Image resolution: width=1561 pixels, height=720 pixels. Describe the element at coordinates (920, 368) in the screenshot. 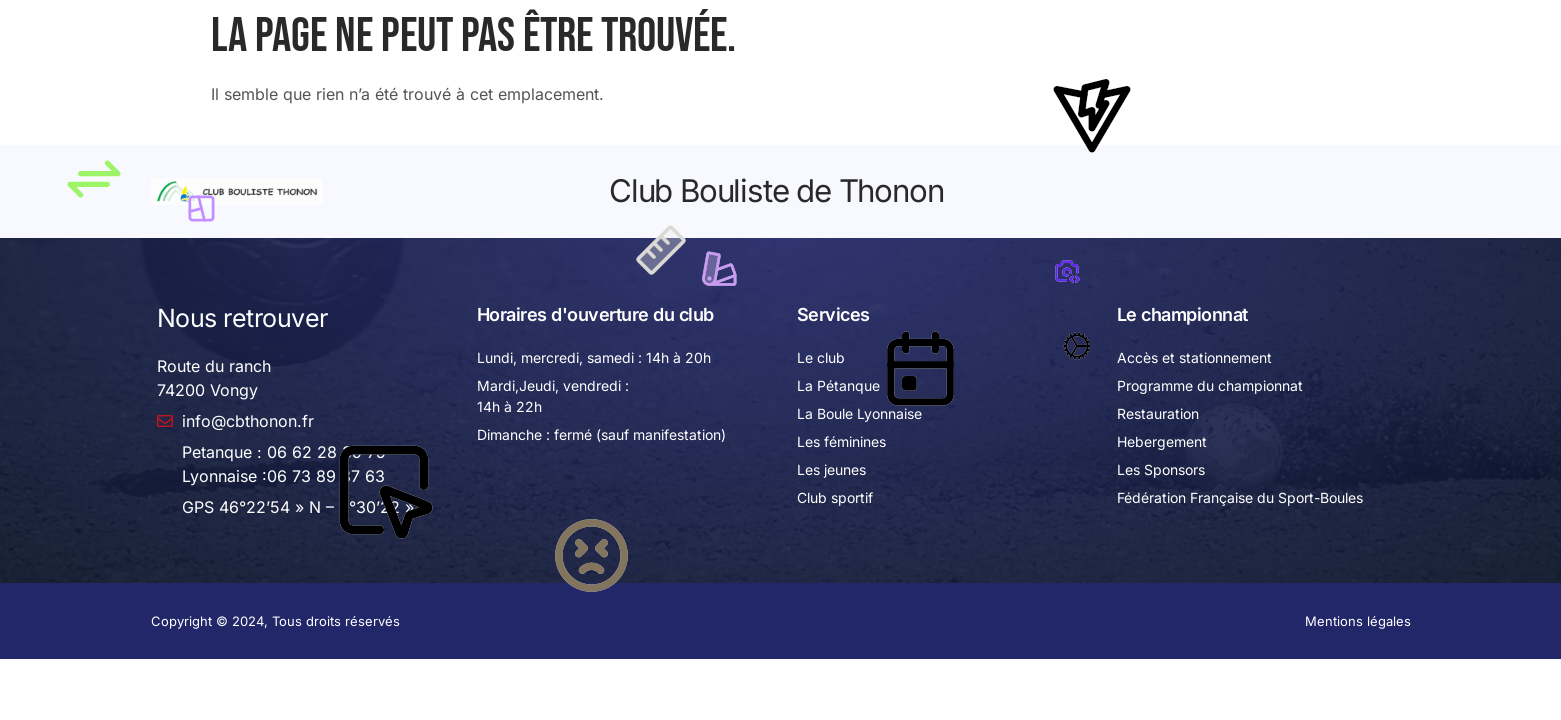

I see `view or add a calendar event` at that location.